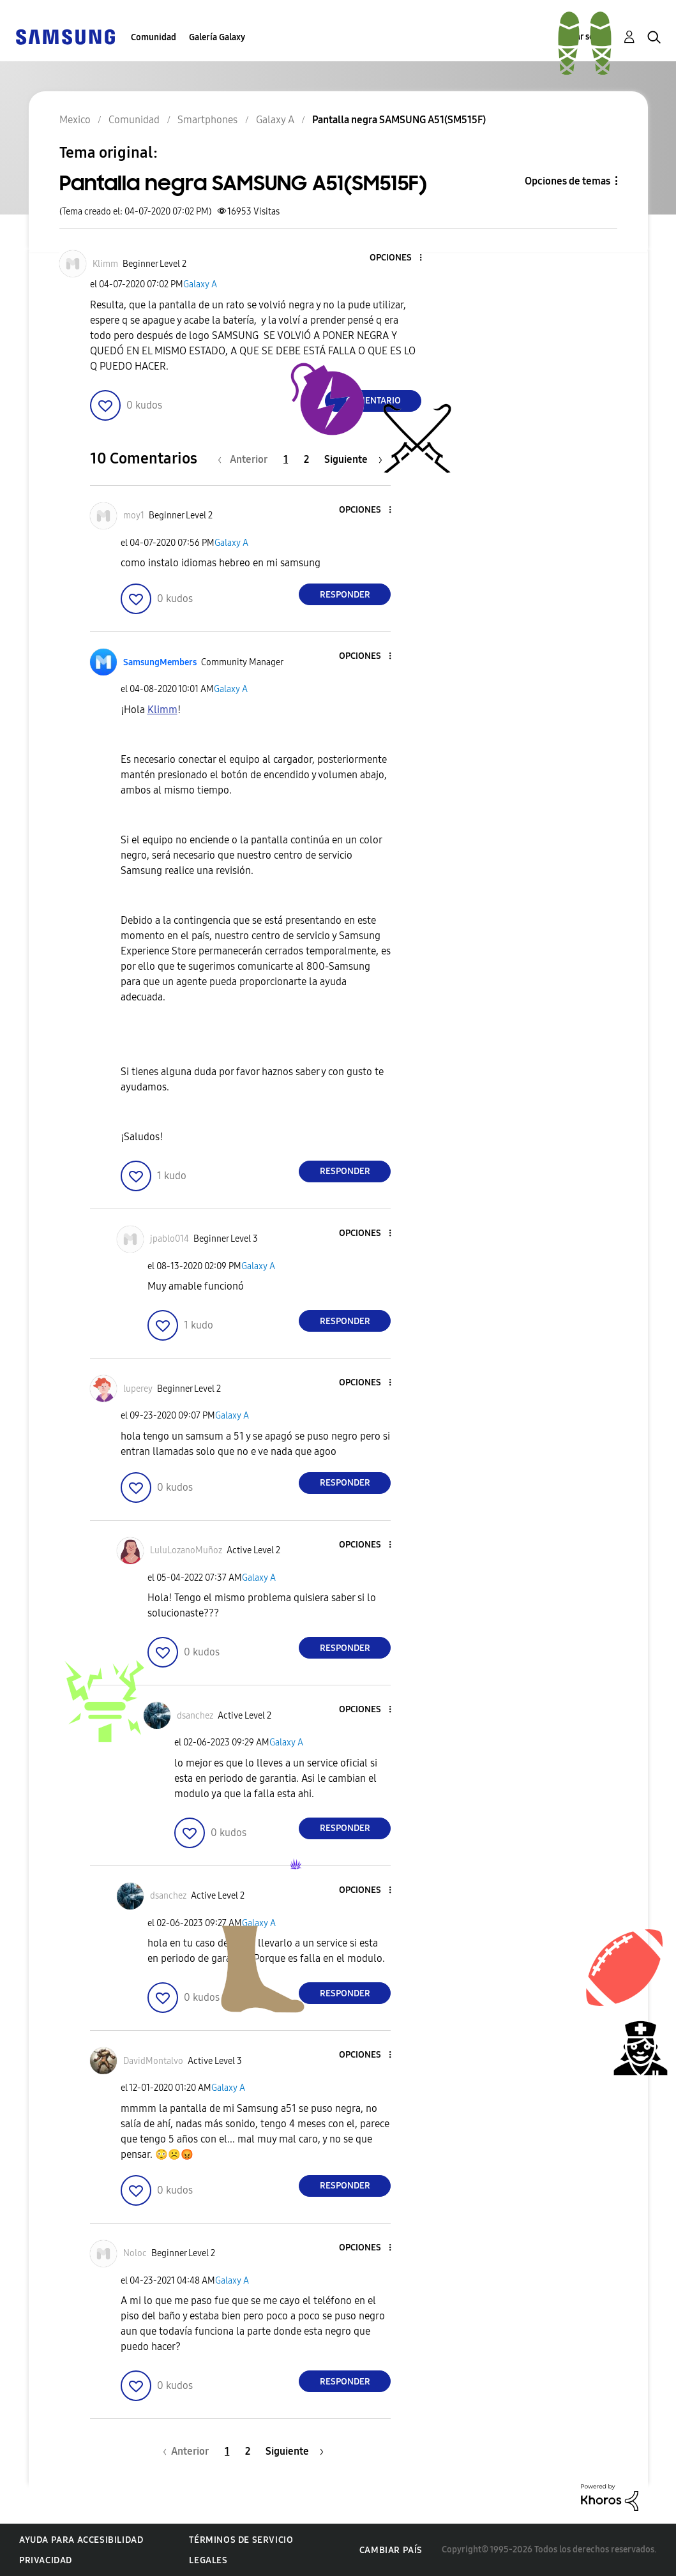 The height and width of the screenshot is (2576, 676). What do you see at coordinates (640, 2048) in the screenshot?
I see `access healthcare or medical services` at bounding box center [640, 2048].